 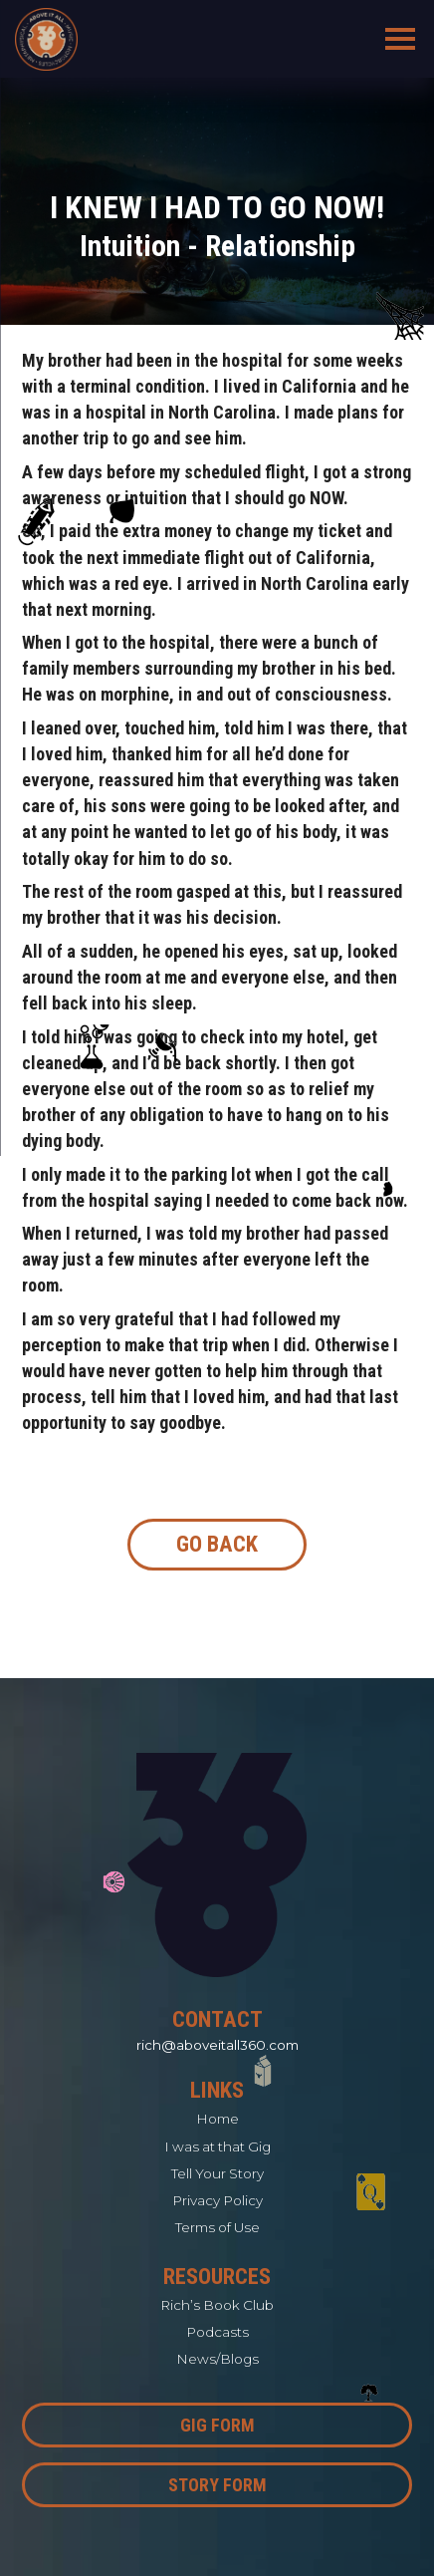 I want to click on equip arm armor or bracer item, so click(x=36, y=521).